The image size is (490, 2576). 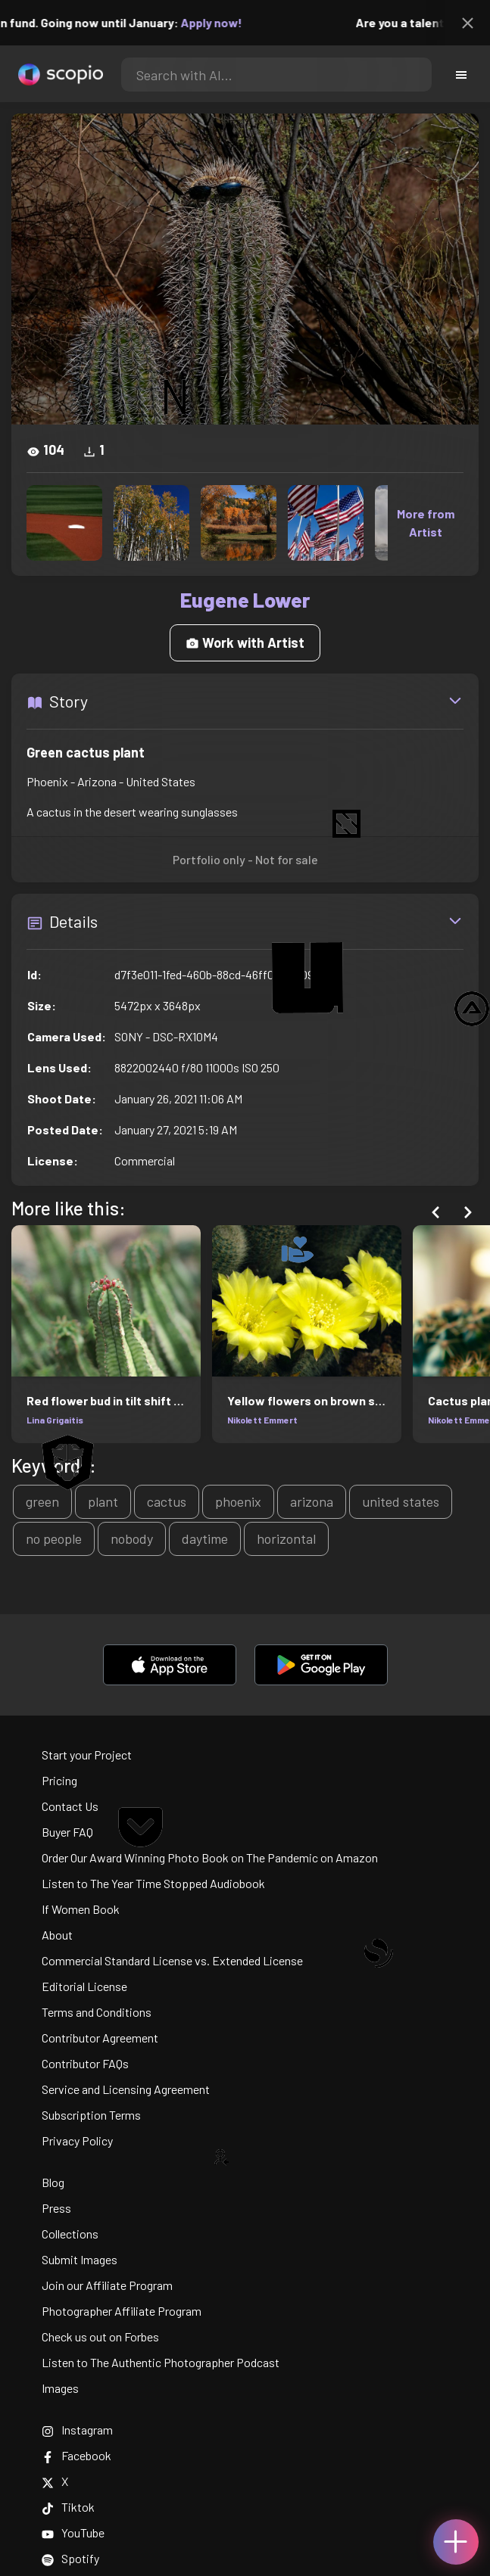 I want to click on uv python package manager logo, so click(x=307, y=978).